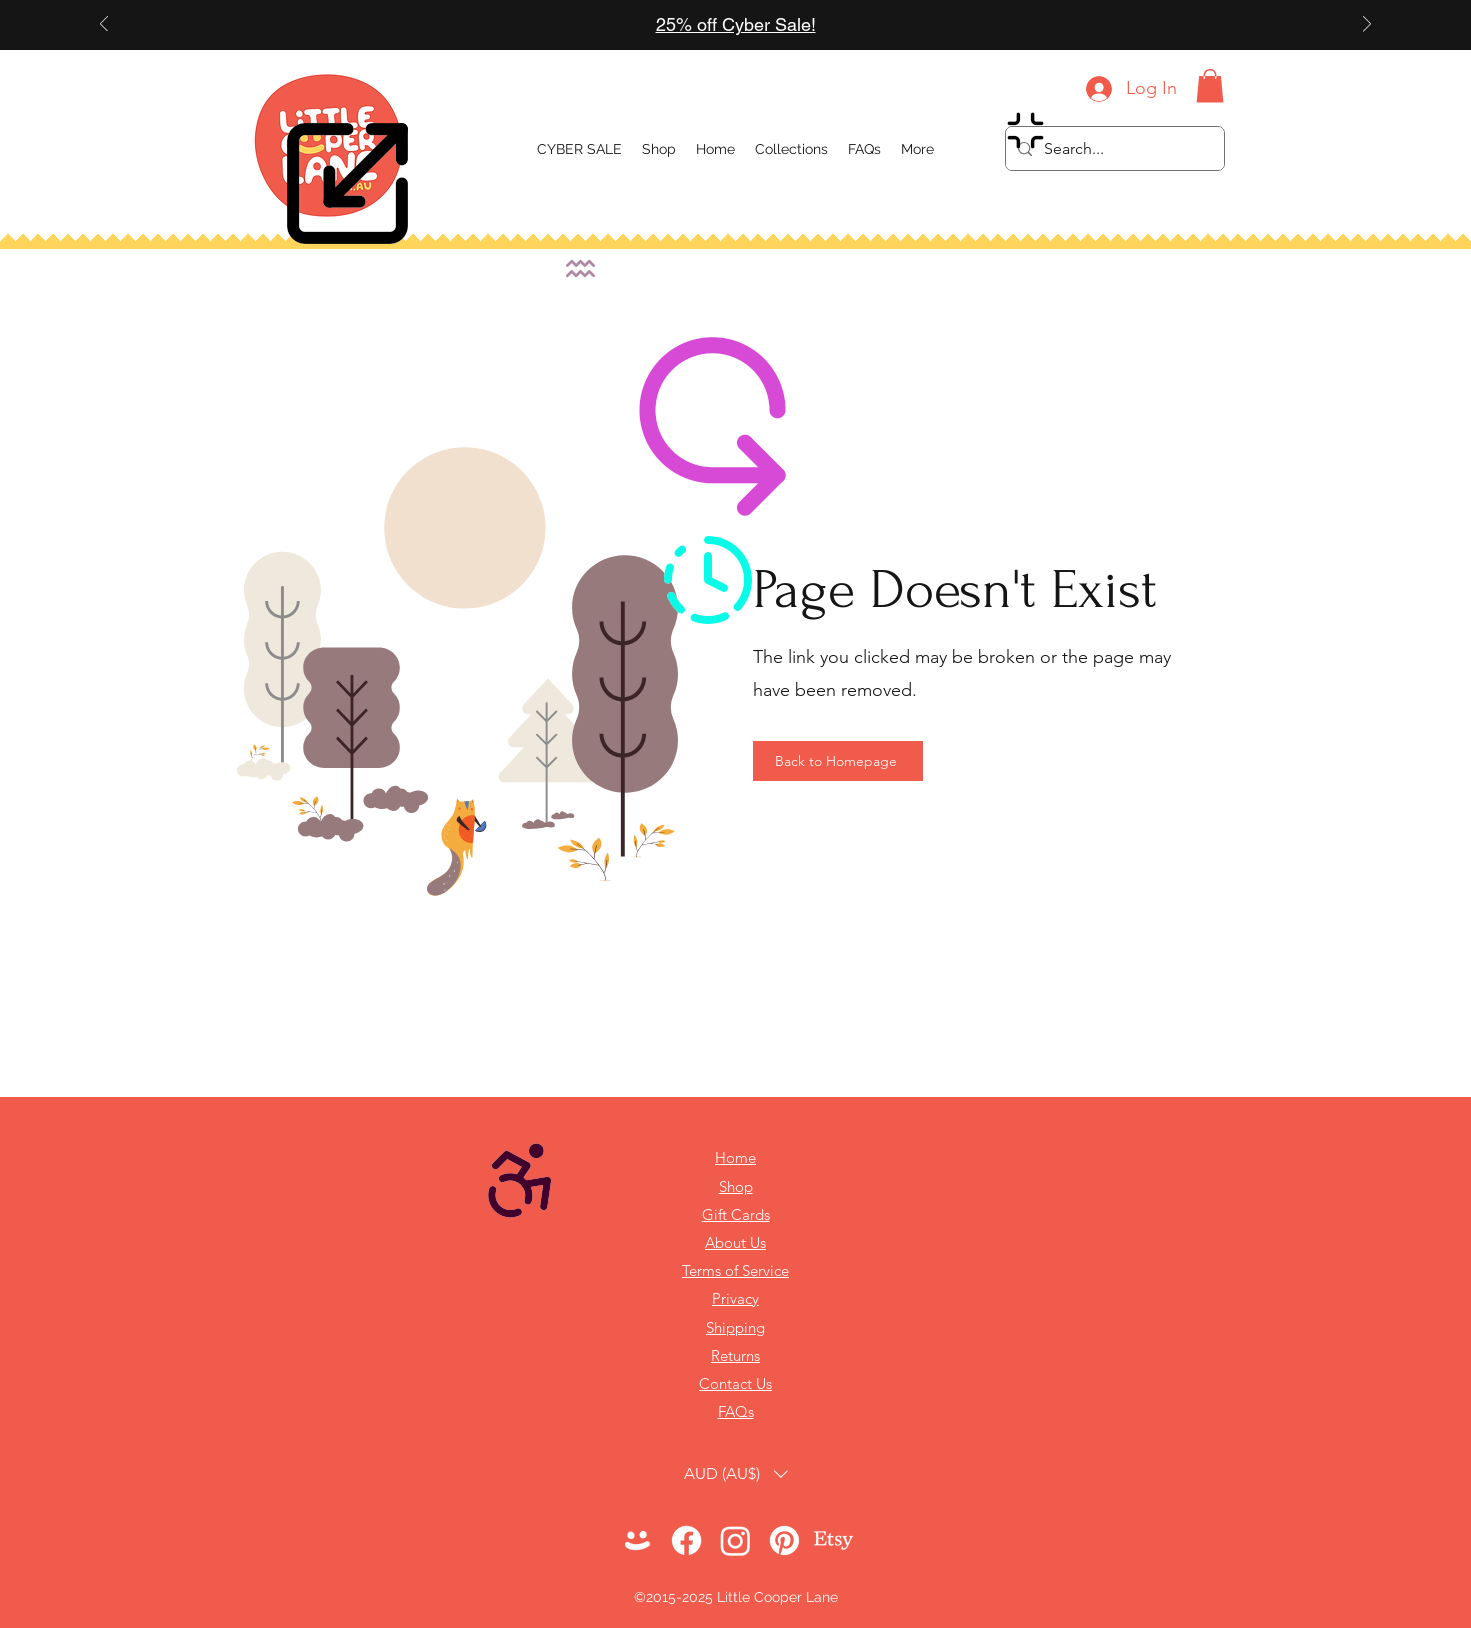 This screenshot has height=1628, width=1471. What do you see at coordinates (580, 268) in the screenshot?
I see `indicates aquarius zodiac sign` at bounding box center [580, 268].